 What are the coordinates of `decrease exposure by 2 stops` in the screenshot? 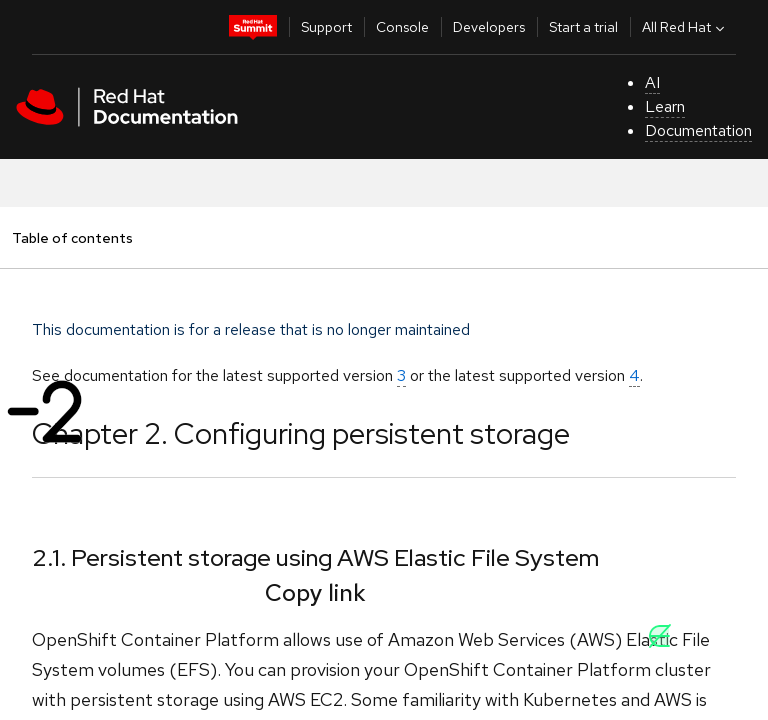 It's located at (46, 411).